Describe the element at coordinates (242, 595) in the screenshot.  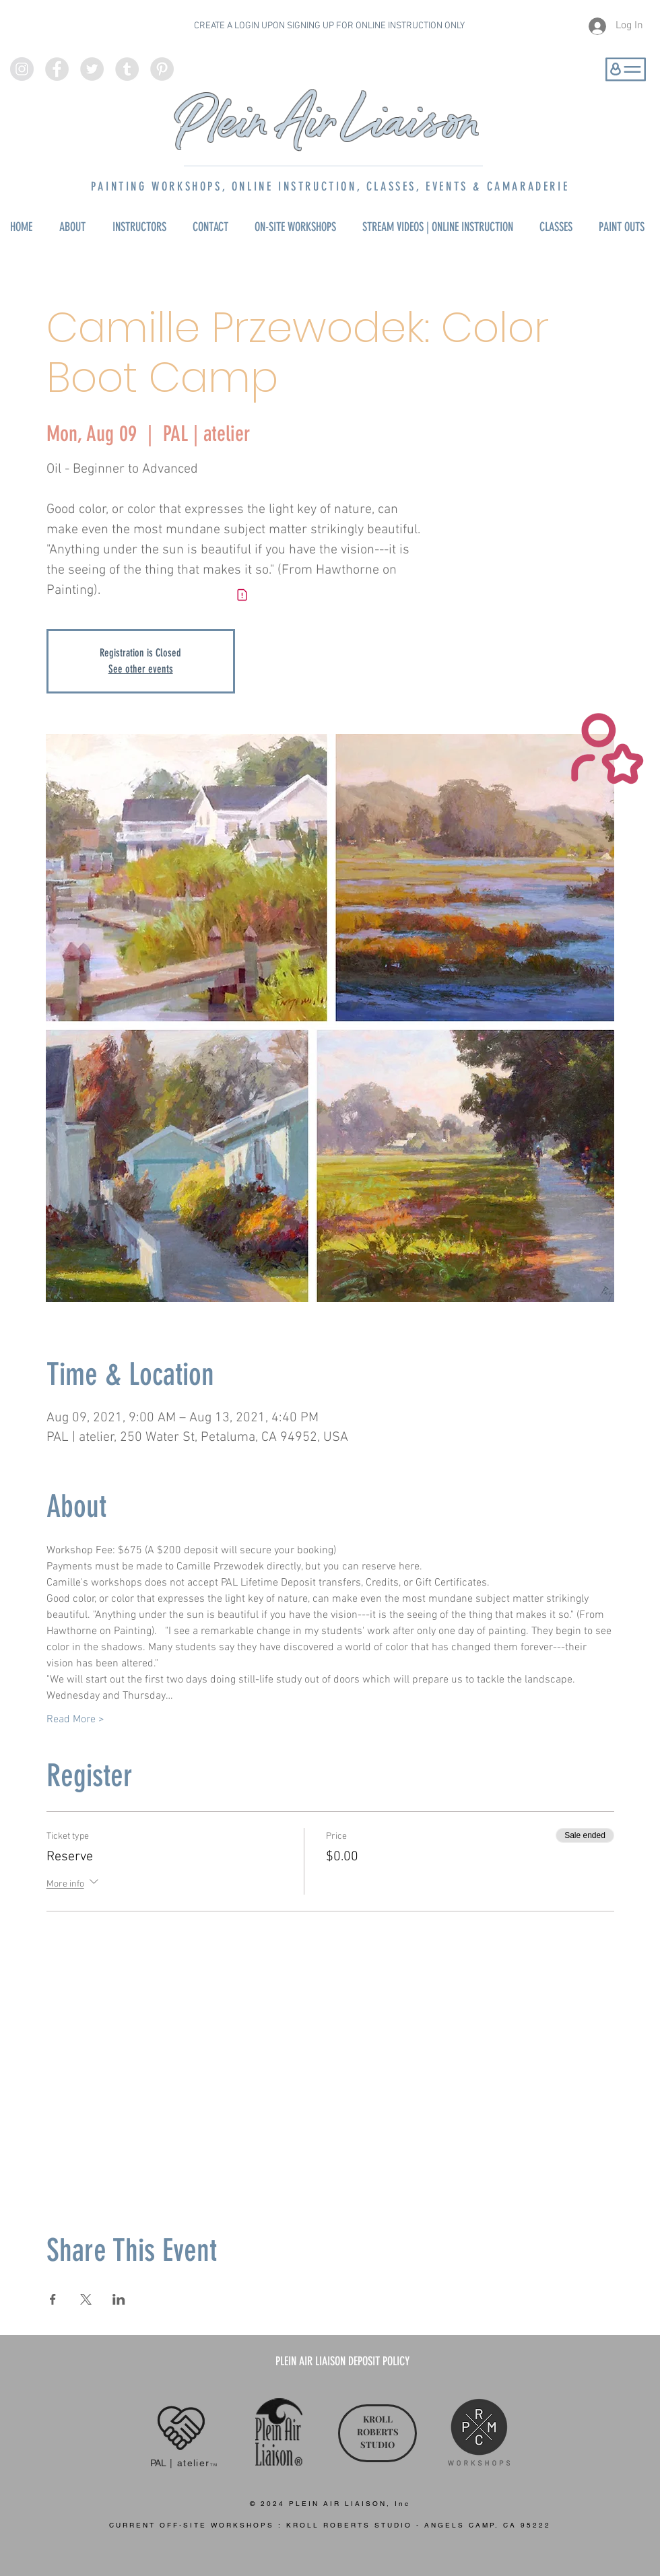
I see `indicates a file with an error or issue` at that location.